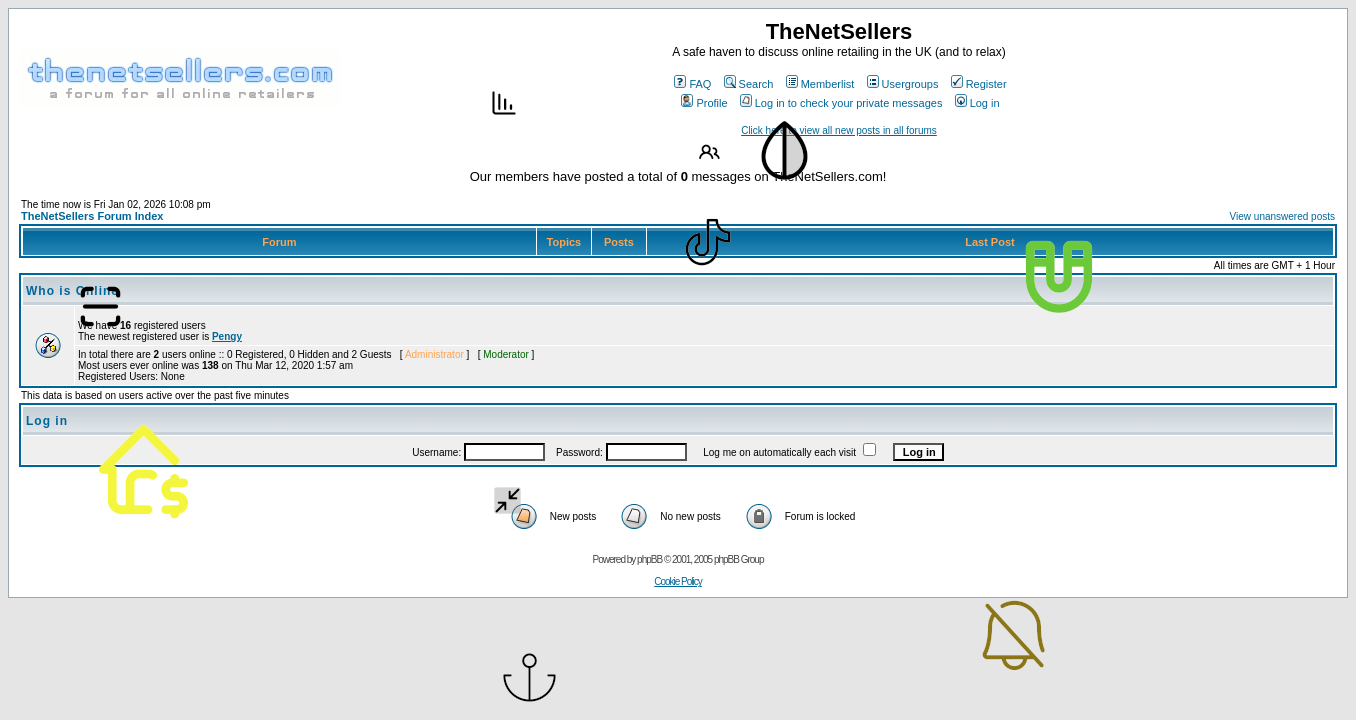 The height and width of the screenshot is (720, 1356). Describe the element at coordinates (784, 152) in the screenshot. I see `adjust opacity or transparency level` at that location.